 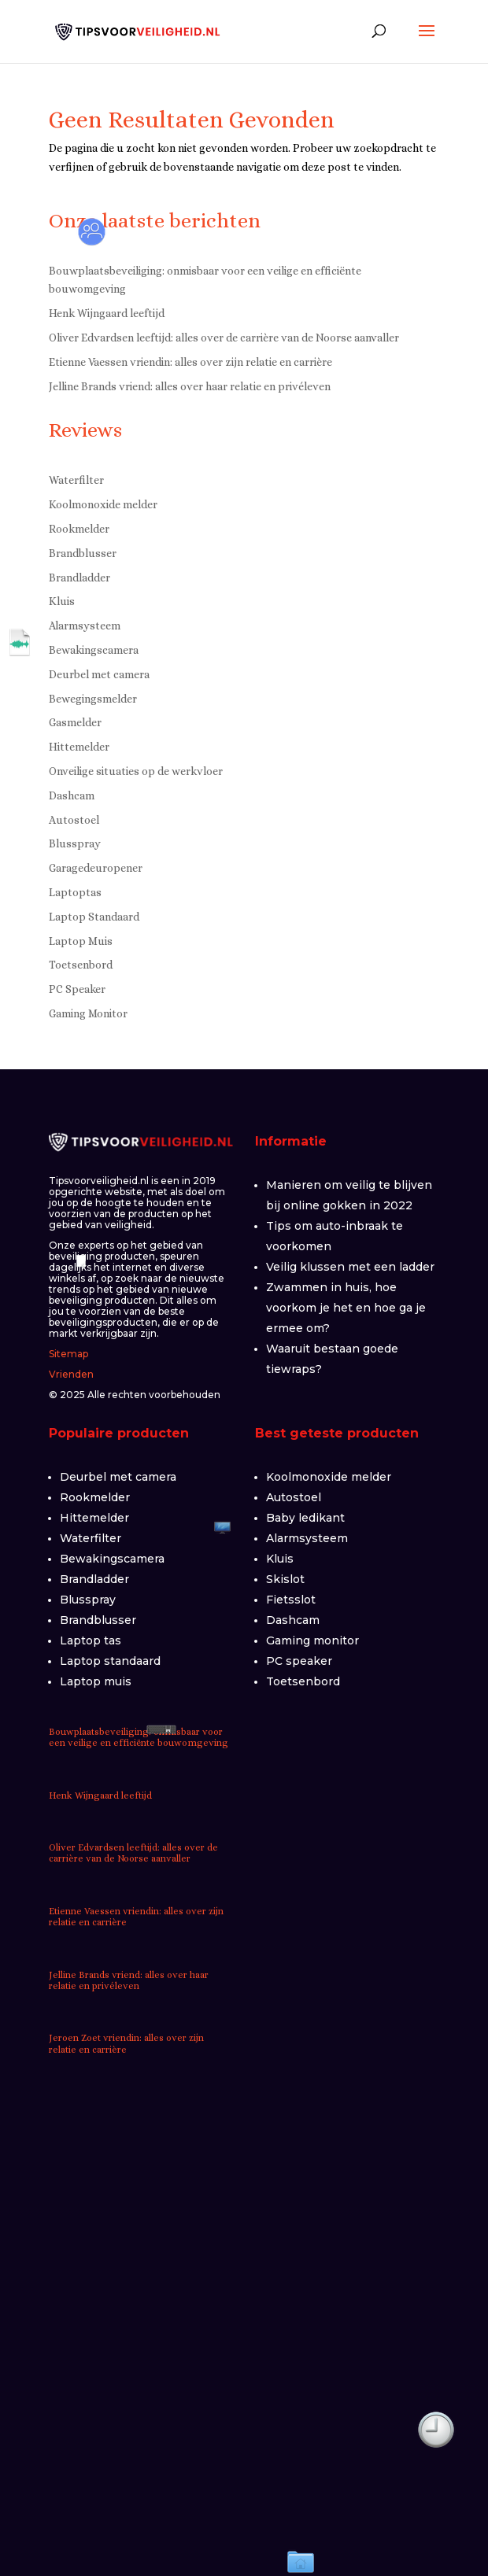 I want to click on apple magic keyboard with numeric keypad in silver and black, so click(x=161, y=1729).